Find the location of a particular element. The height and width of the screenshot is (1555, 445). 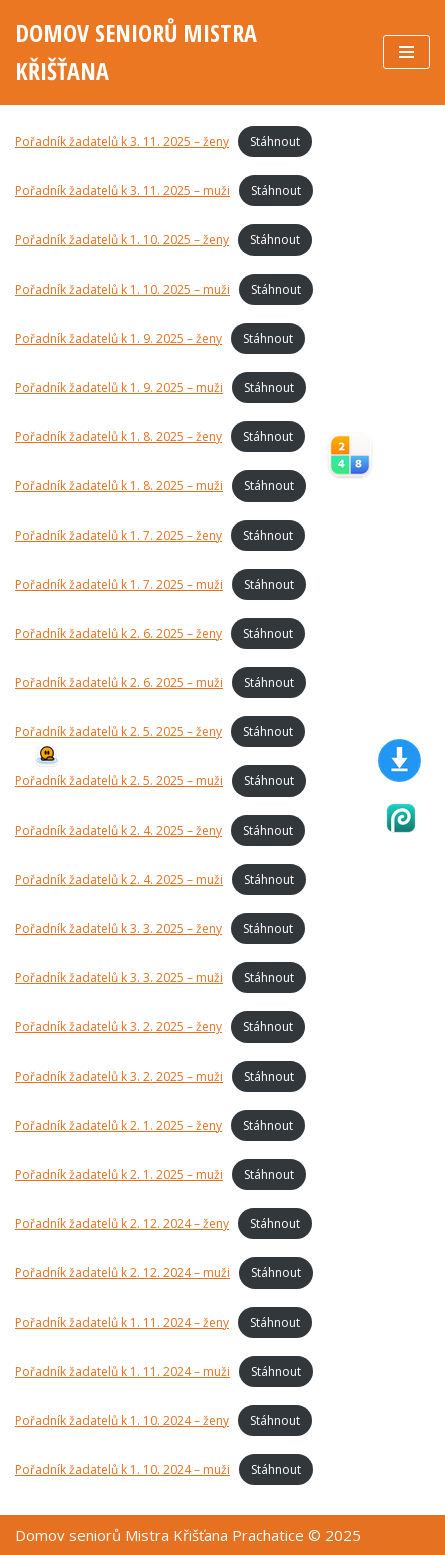

launch the 2048 puzzle game is located at coordinates (350, 455).